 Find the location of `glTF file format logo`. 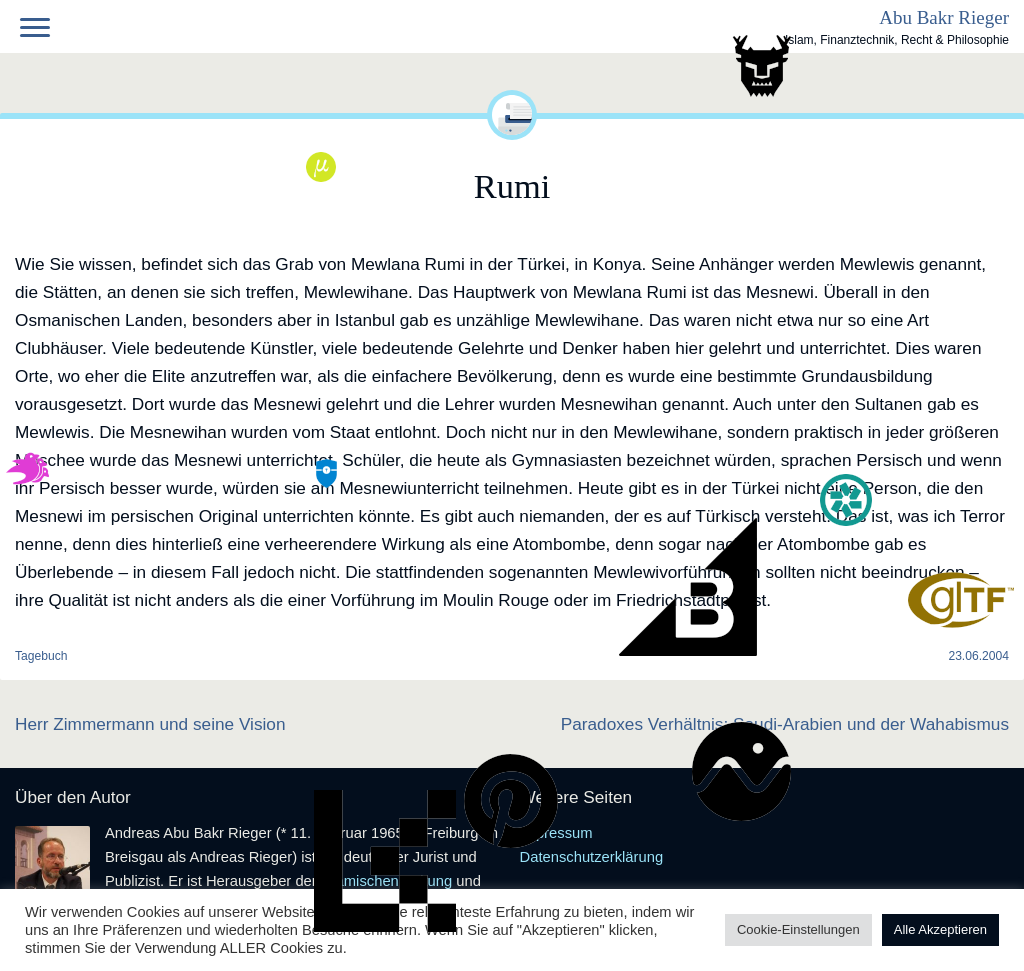

glTF file format logo is located at coordinates (961, 600).